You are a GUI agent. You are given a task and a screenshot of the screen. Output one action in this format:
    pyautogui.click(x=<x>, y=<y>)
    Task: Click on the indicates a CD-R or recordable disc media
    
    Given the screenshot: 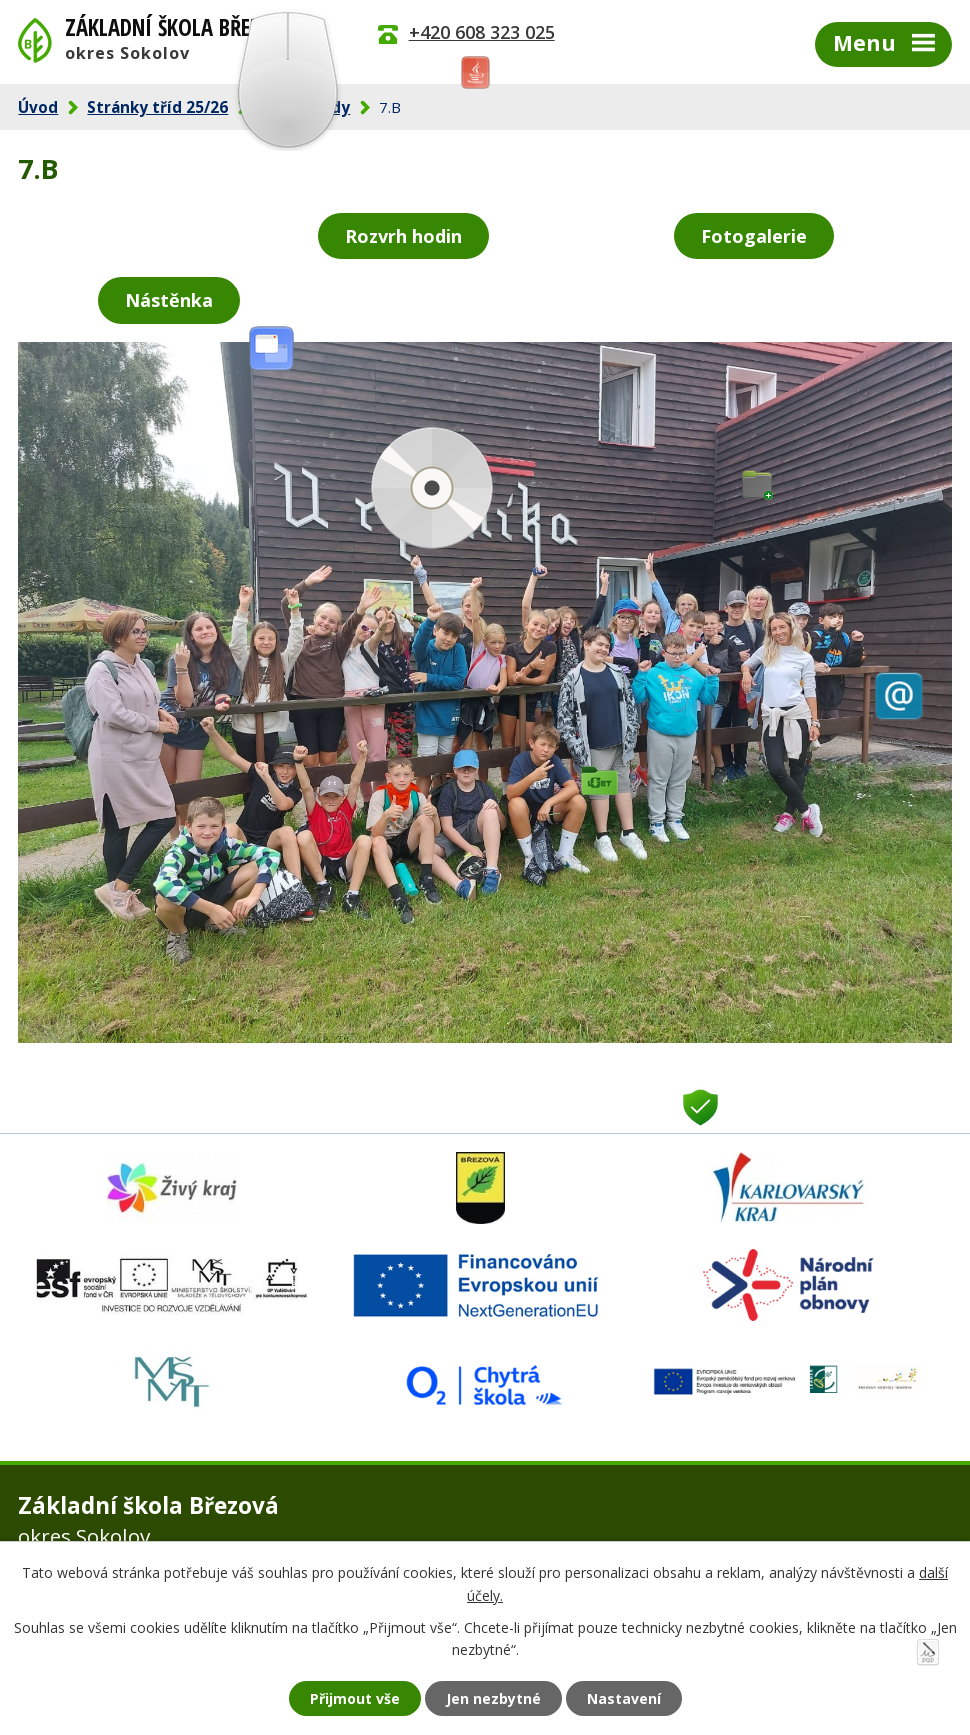 What is the action you would take?
    pyautogui.click(x=432, y=488)
    